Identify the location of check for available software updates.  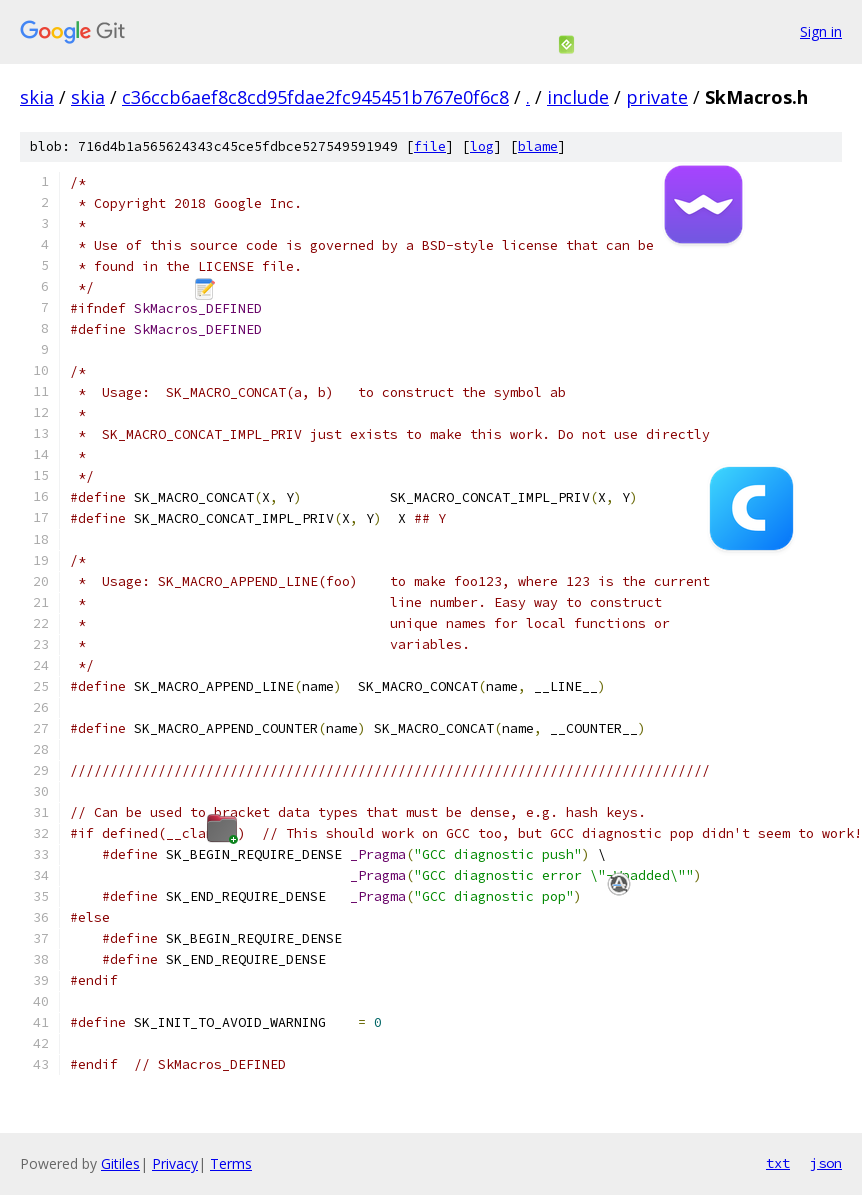
(619, 884).